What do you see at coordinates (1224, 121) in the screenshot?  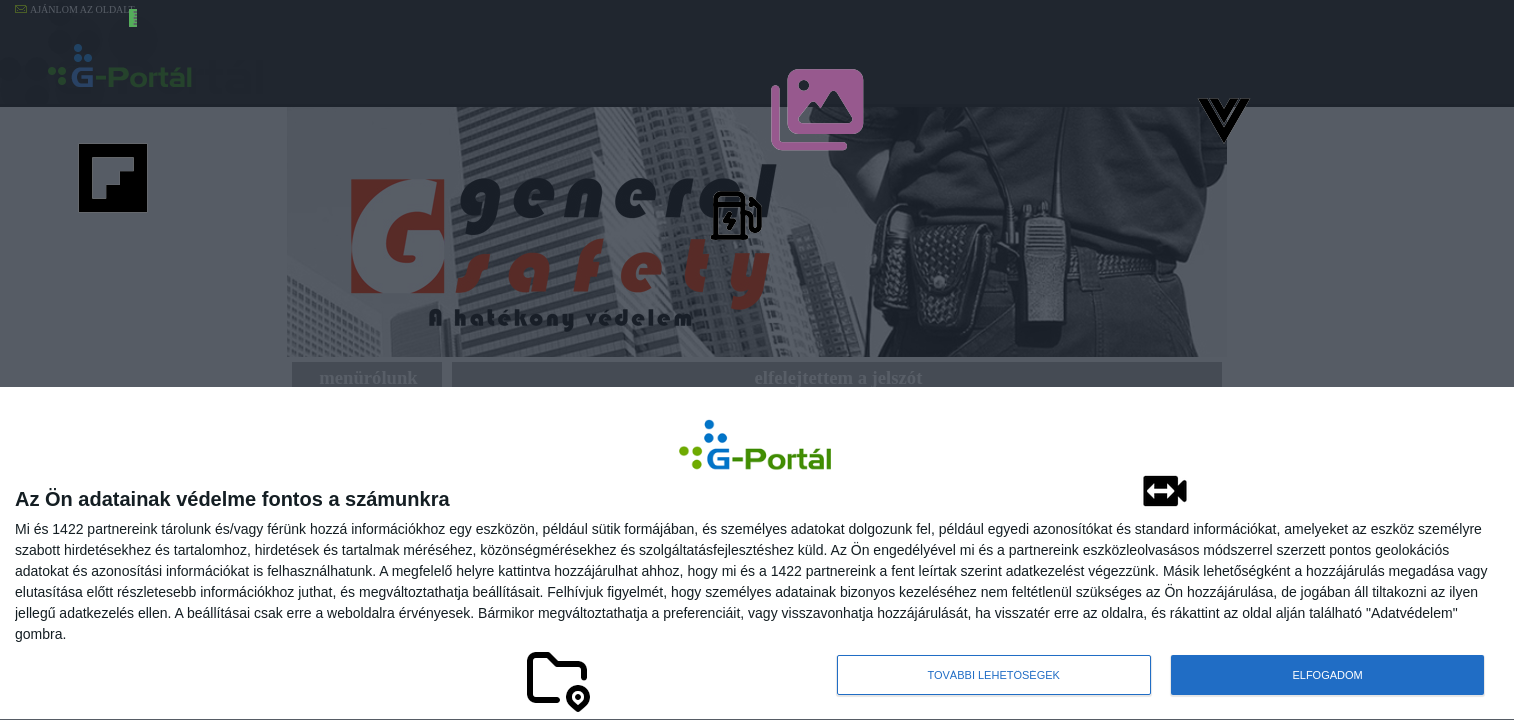 I see `Vue.js framework logo` at bounding box center [1224, 121].